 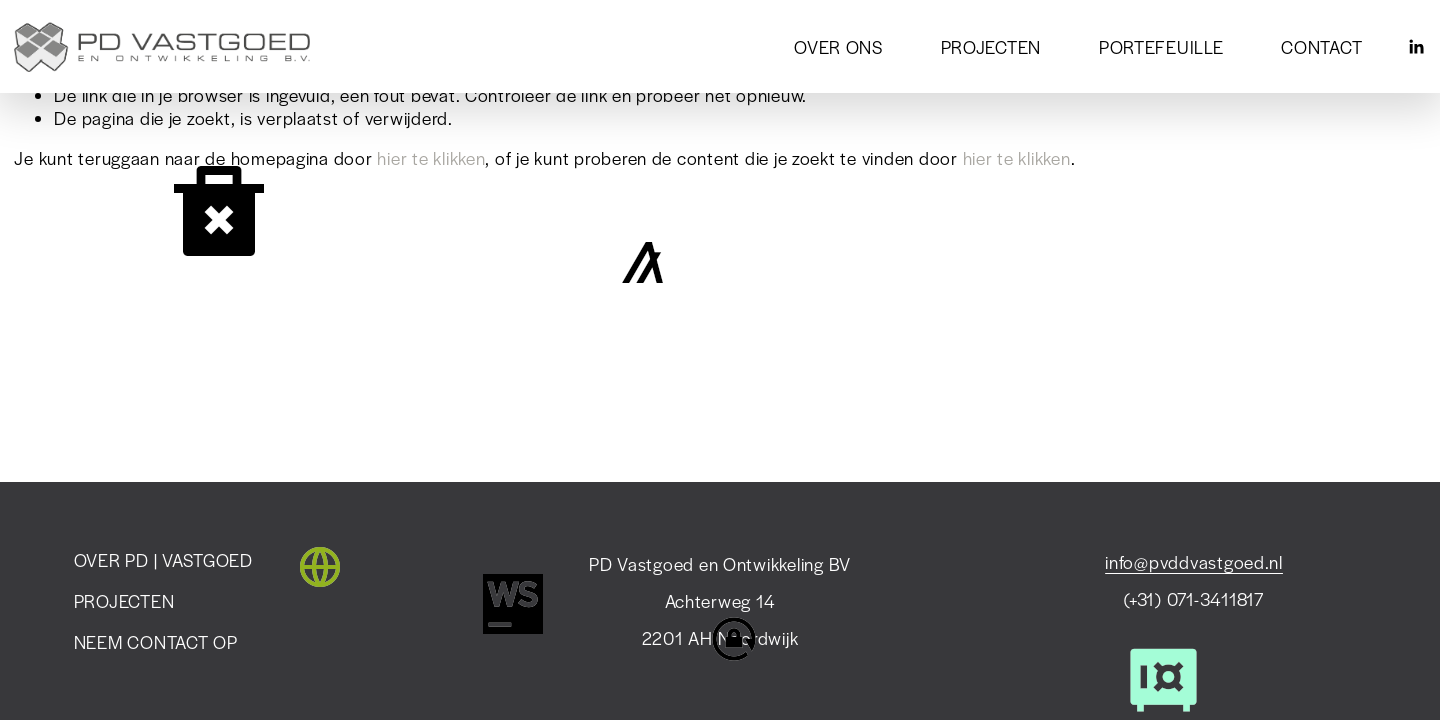 What do you see at coordinates (642, 262) in the screenshot?
I see `algorand cryptocurrency or blockchain platform logo` at bounding box center [642, 262].